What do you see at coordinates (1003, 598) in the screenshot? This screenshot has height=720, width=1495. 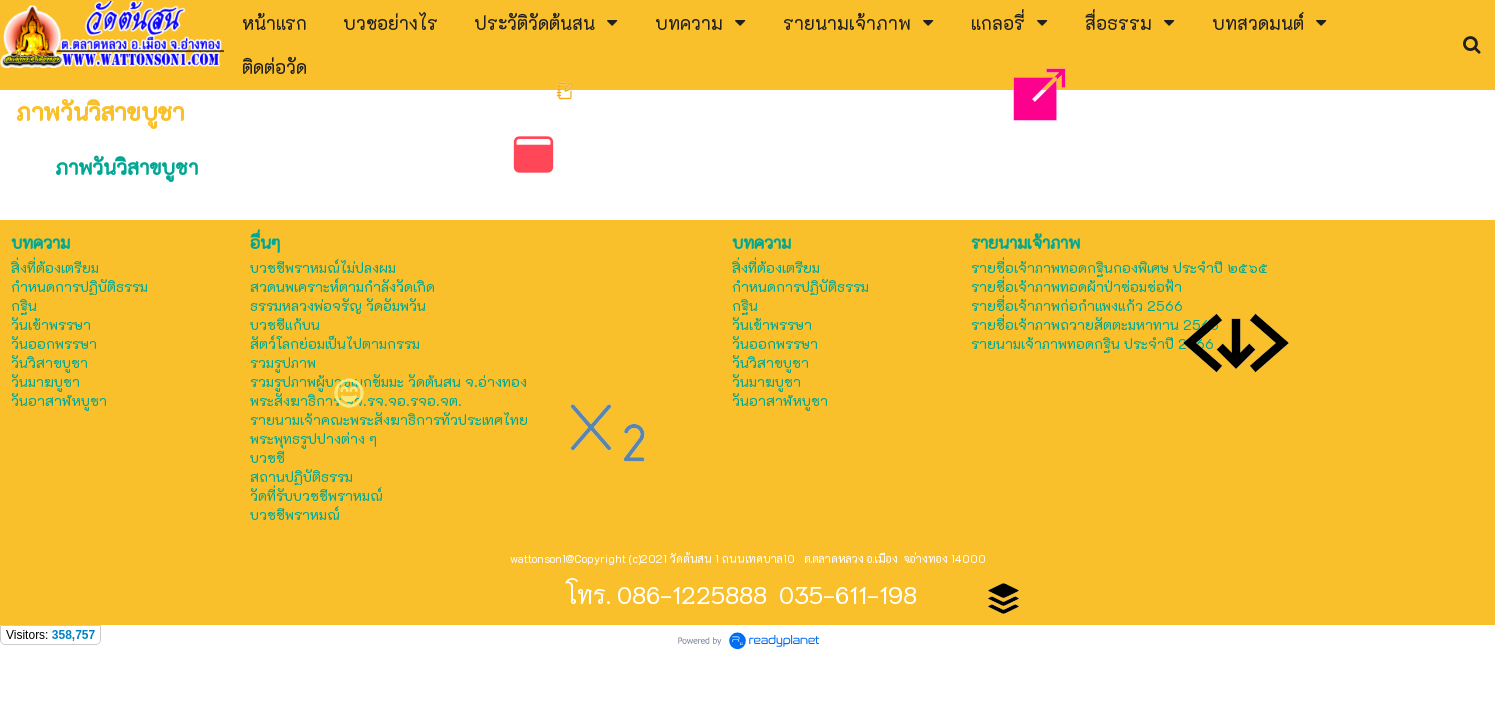 I see `open Buffer social media scheduling app` at bounding box center [1003, 598].